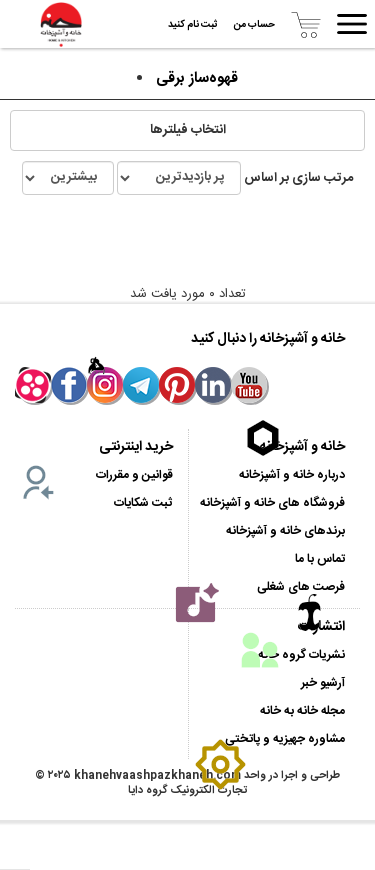 This screenshot has height=870, width=375. I want to click on open keybase app, so click(96, 365).